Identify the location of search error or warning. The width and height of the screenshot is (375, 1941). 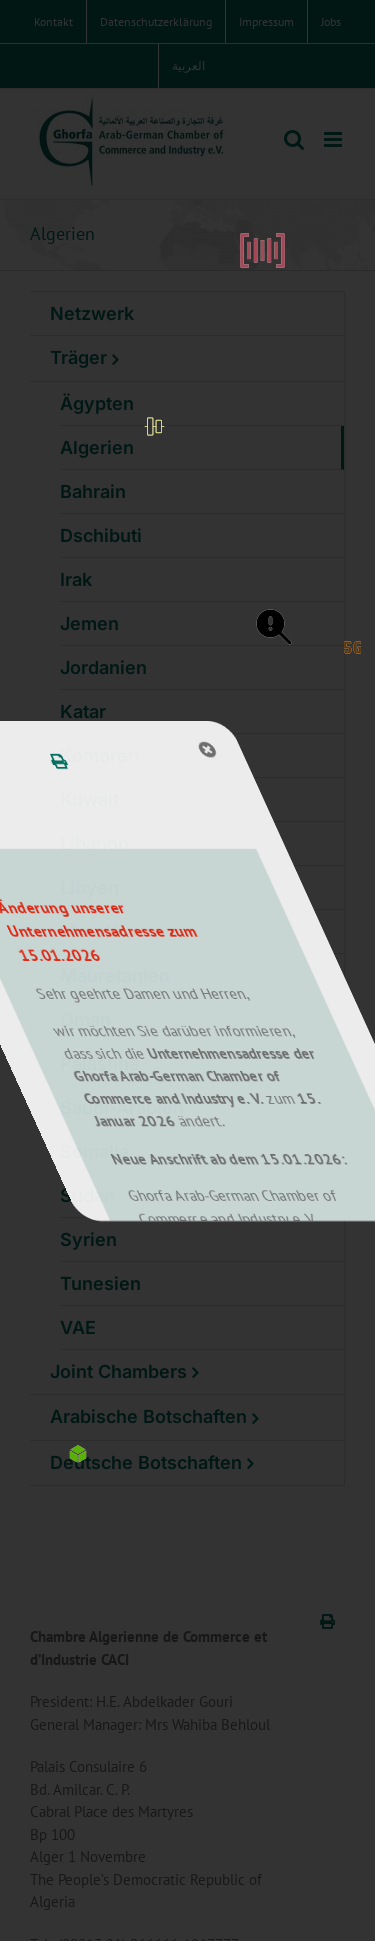
(274, 627).